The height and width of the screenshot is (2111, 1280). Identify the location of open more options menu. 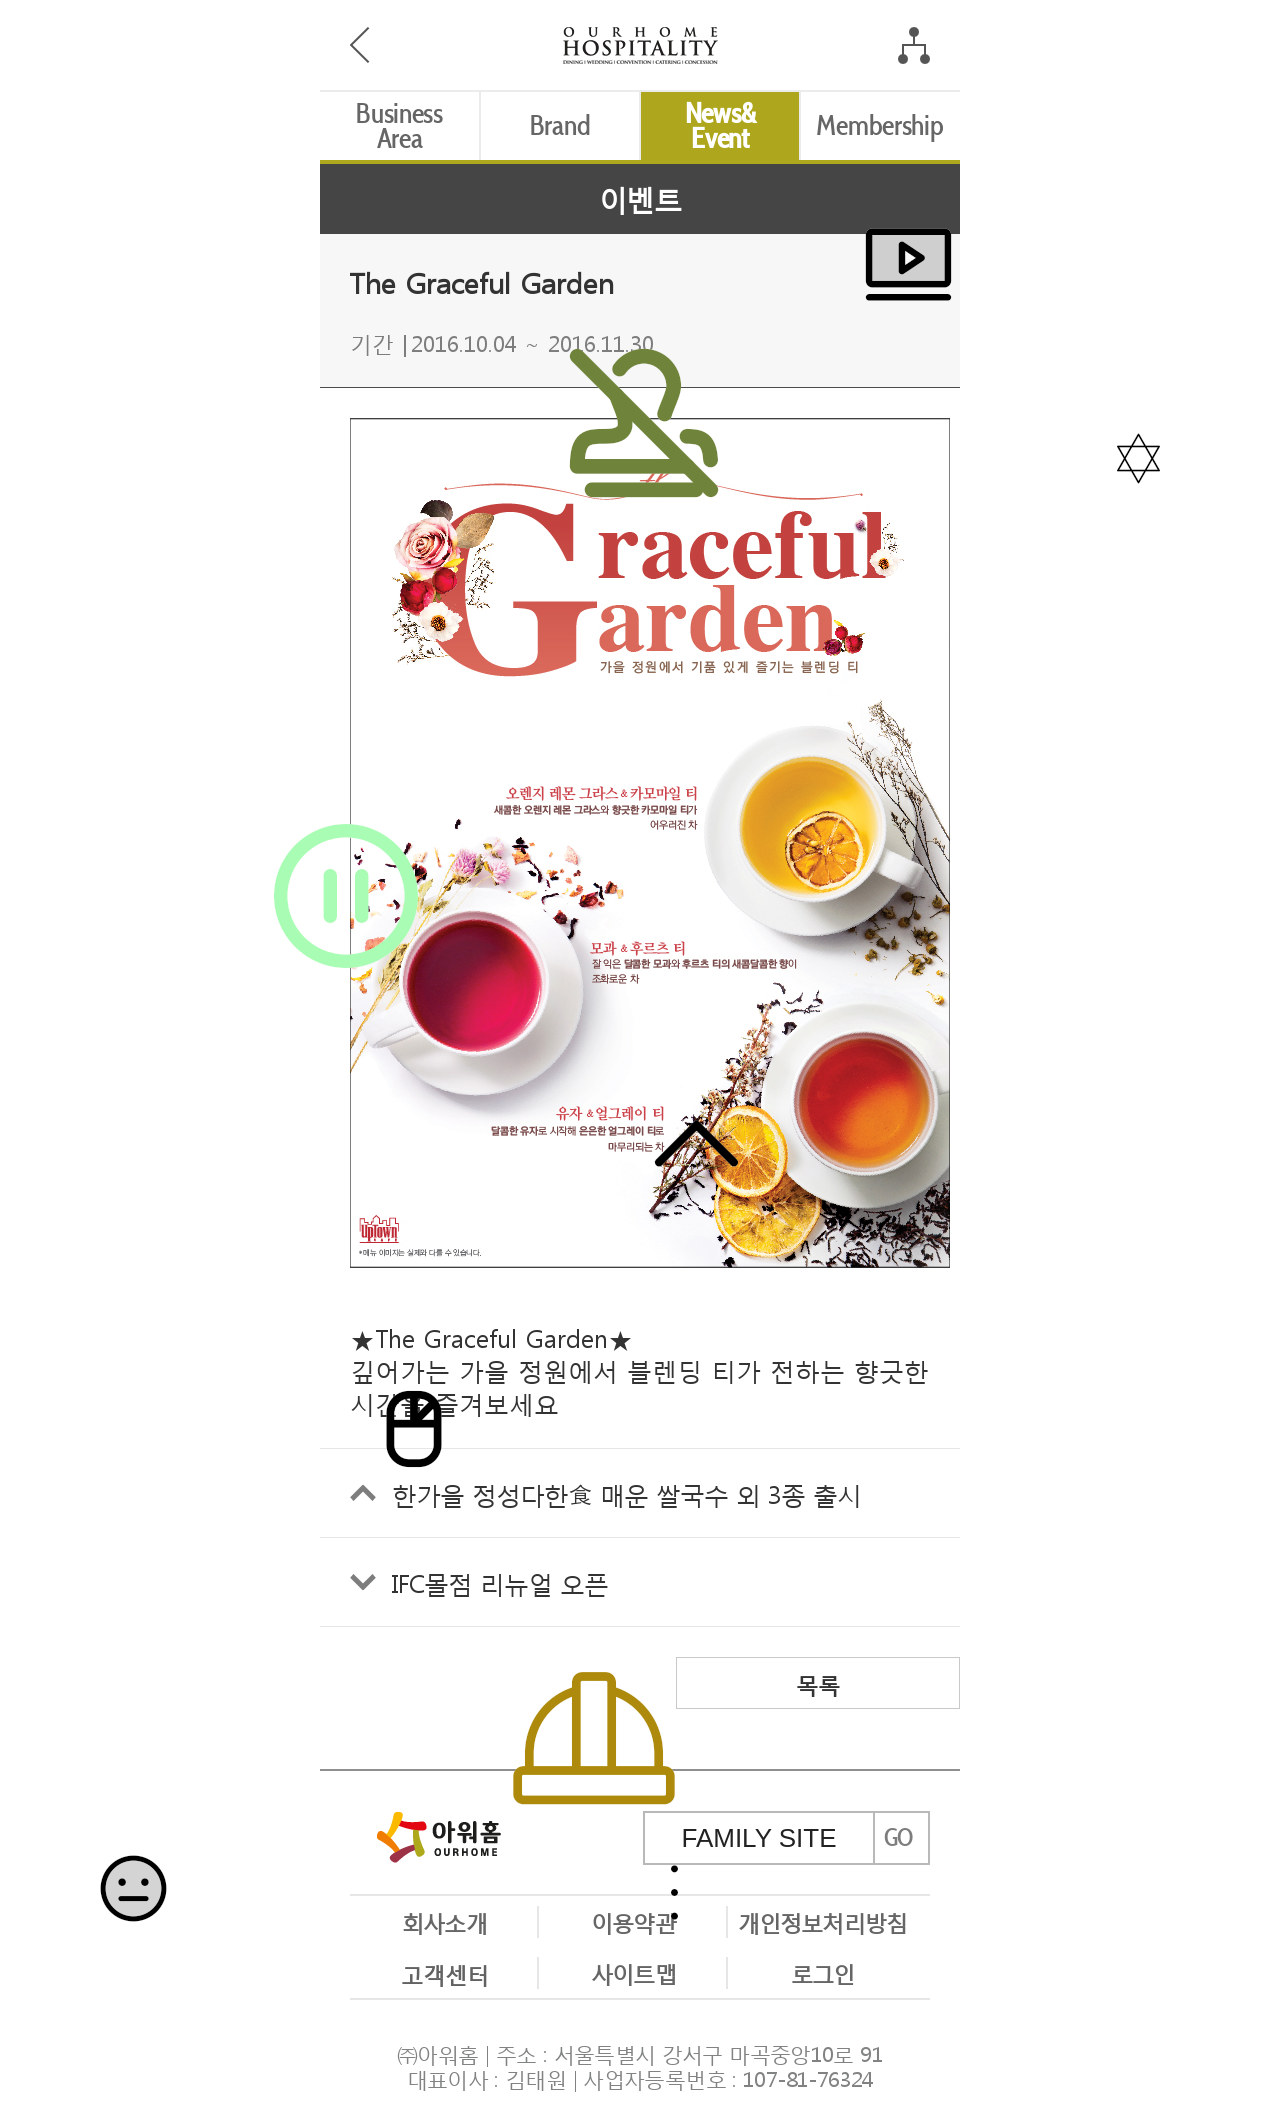
(674, 1892).